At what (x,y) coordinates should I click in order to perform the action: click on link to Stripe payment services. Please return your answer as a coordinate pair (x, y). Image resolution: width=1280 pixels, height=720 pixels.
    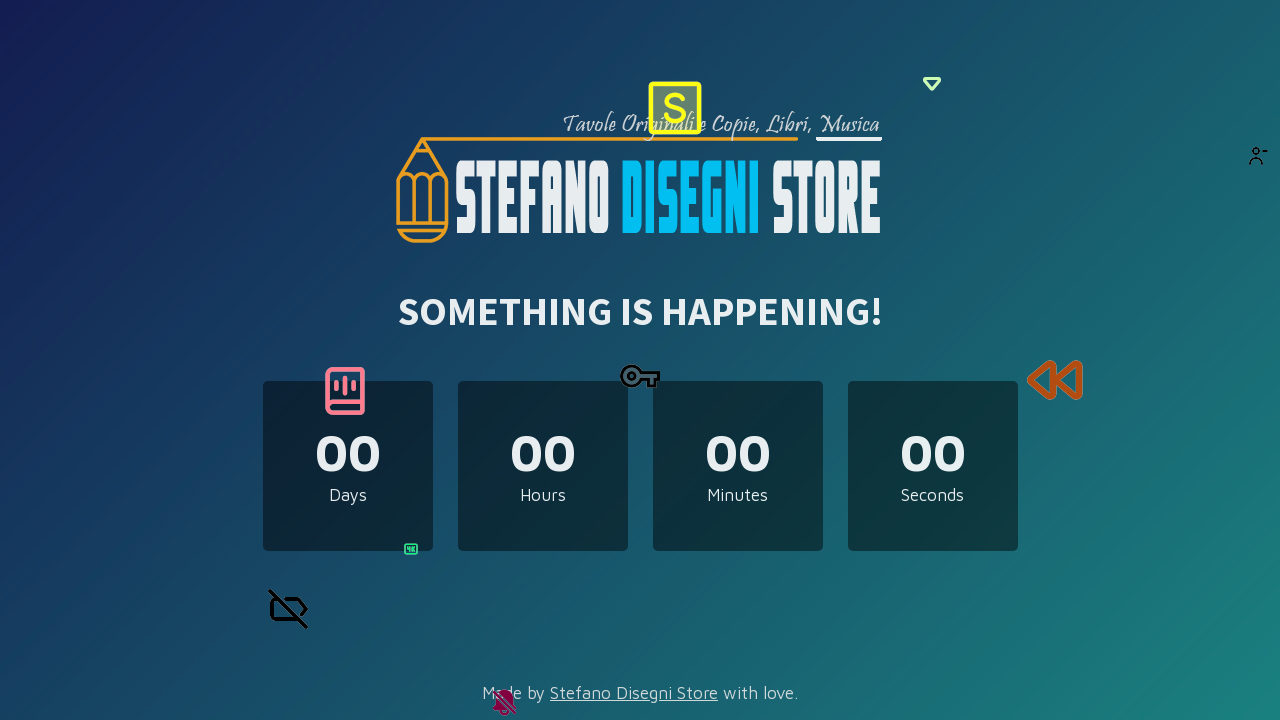
    Looking at the image, I should click on (675, 108).